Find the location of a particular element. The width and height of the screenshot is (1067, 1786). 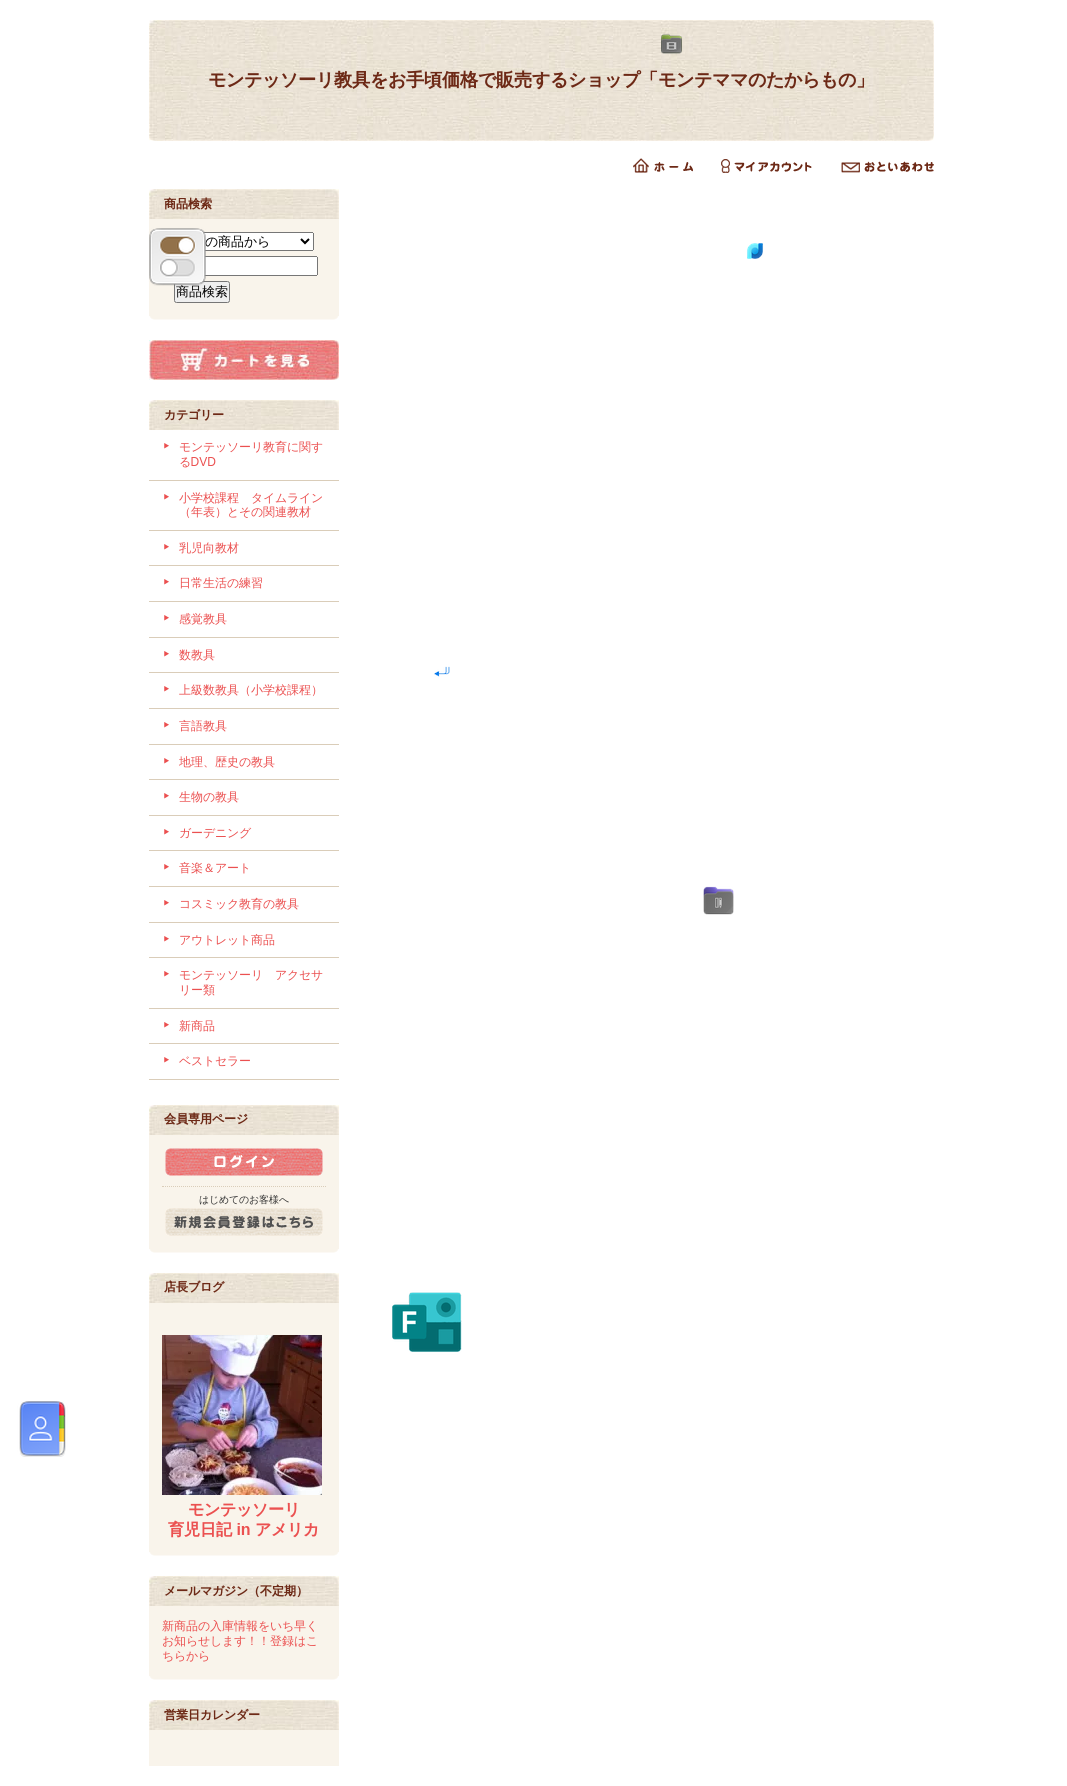

open microsoft forms app is located at coordinates (426, 1322).